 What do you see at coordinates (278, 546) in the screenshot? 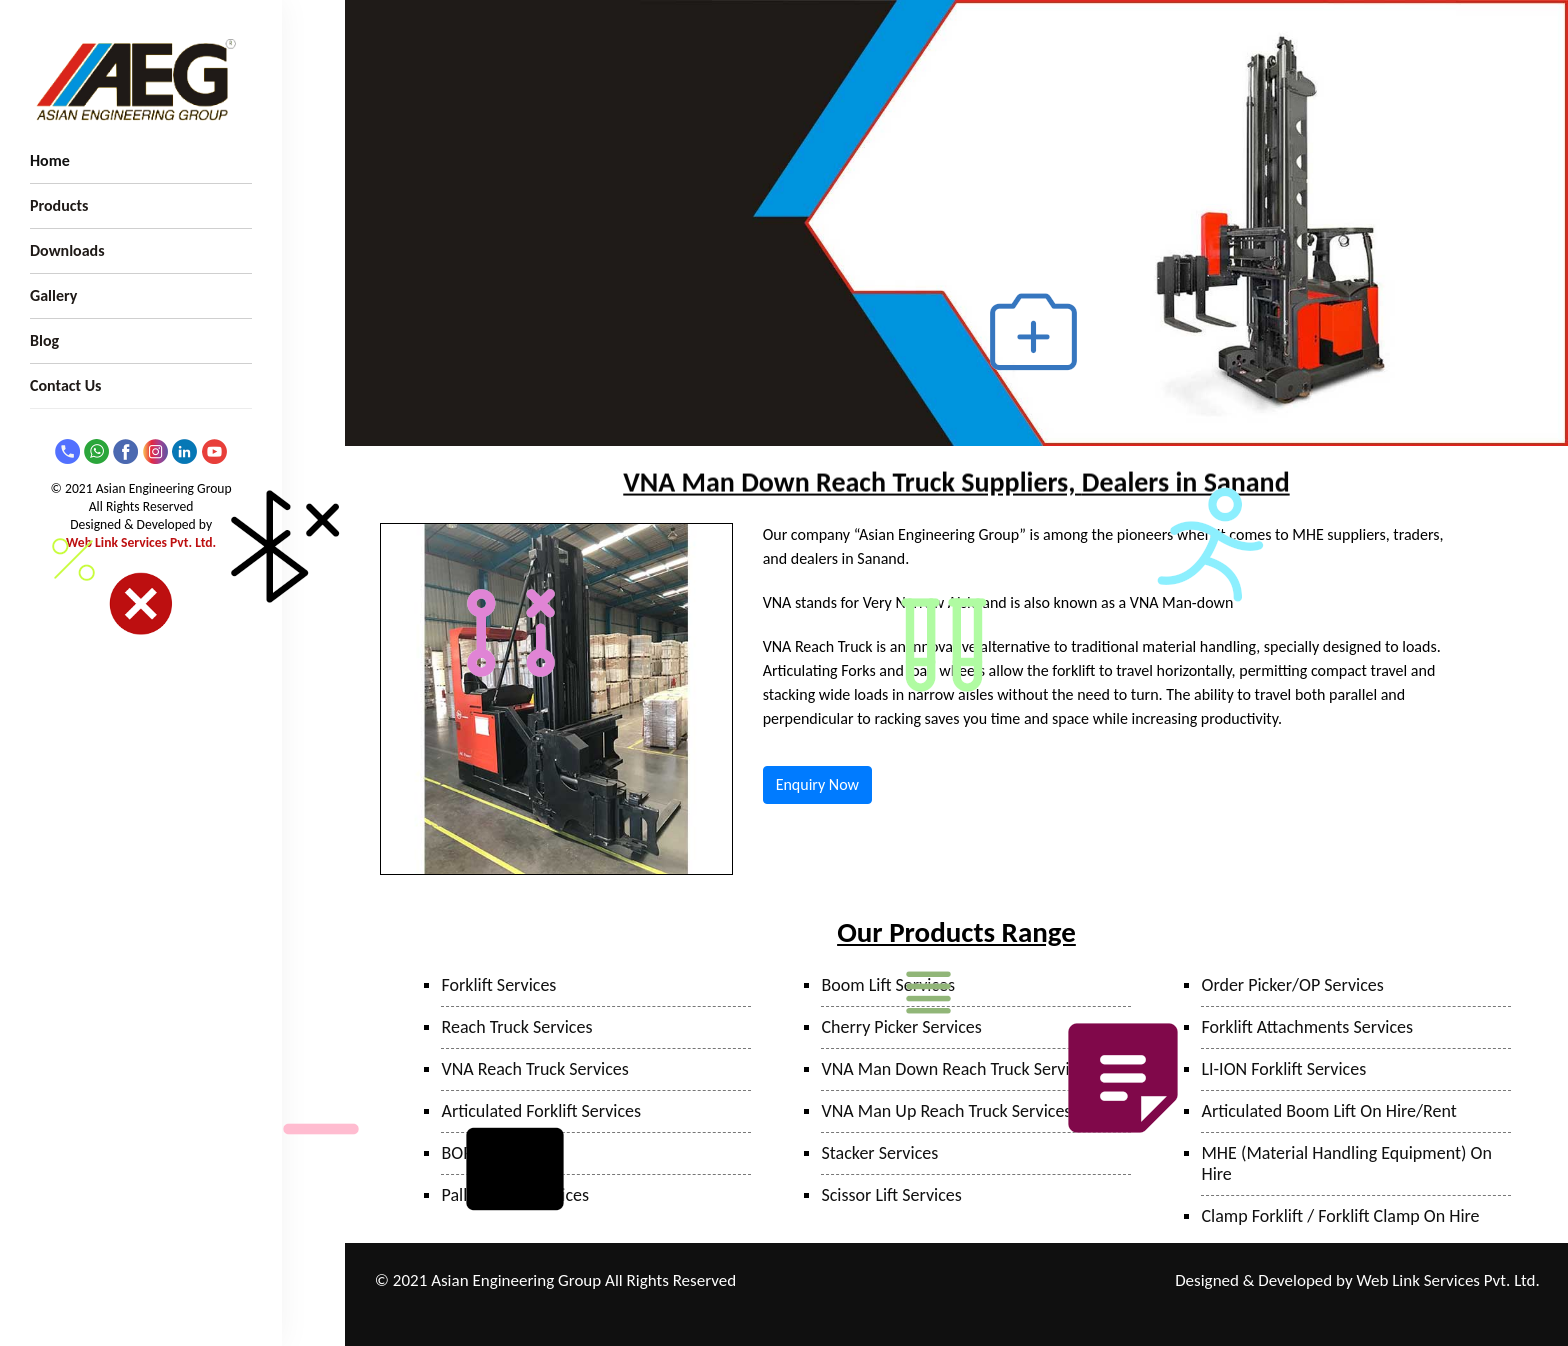
I see `bluetooth is disabled or turned off` at bounding box center [278, 546].